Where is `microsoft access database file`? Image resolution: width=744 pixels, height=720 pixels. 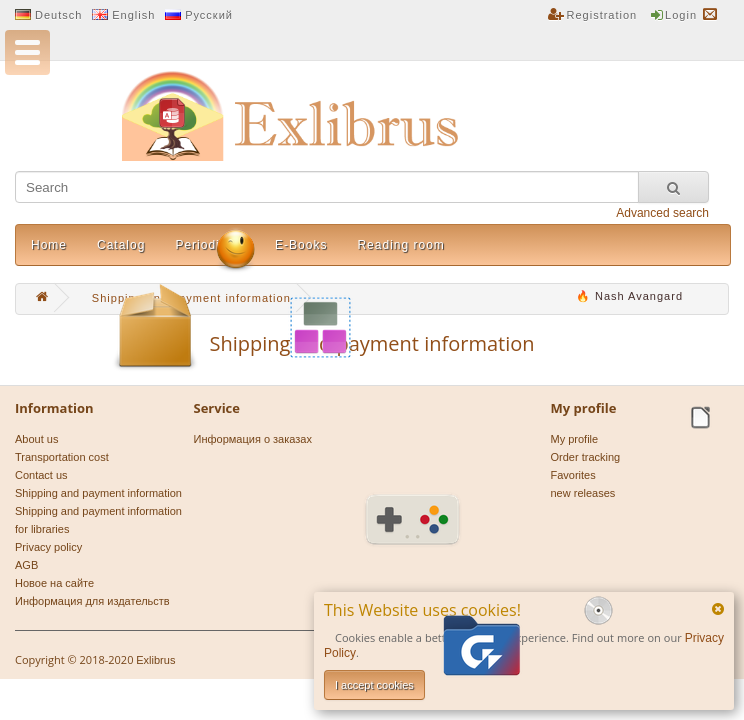
microsoft access database file is located at coordinates (172, 113).